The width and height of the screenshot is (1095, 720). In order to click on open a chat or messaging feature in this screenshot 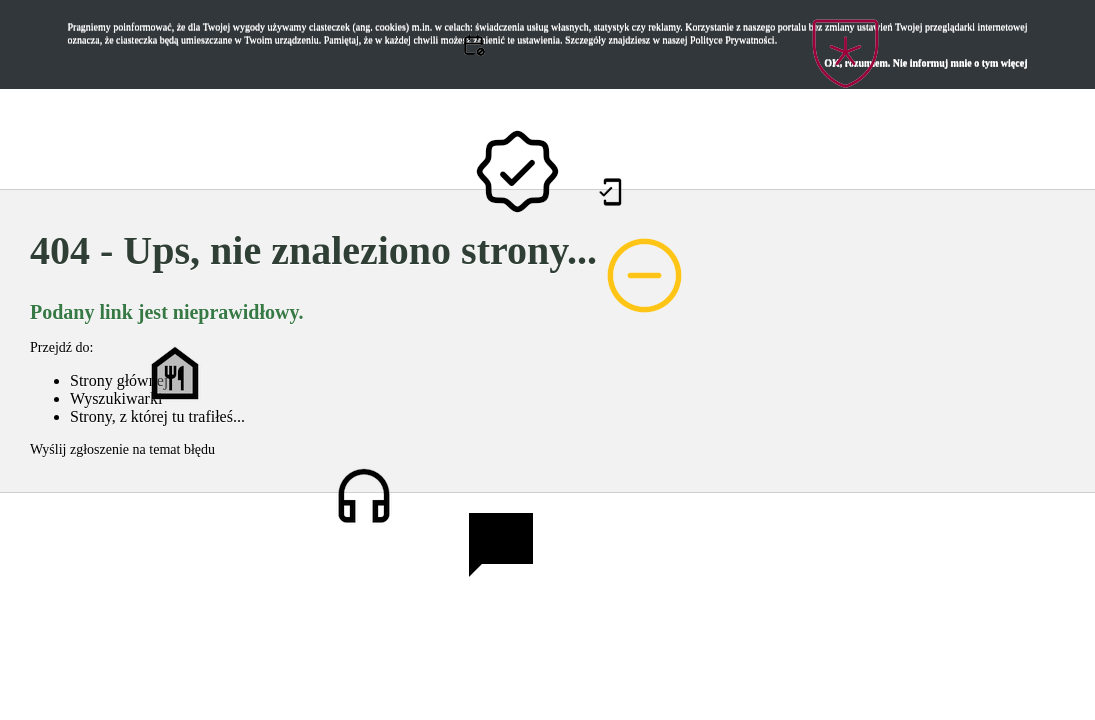, I will do `click(501, 545)`.